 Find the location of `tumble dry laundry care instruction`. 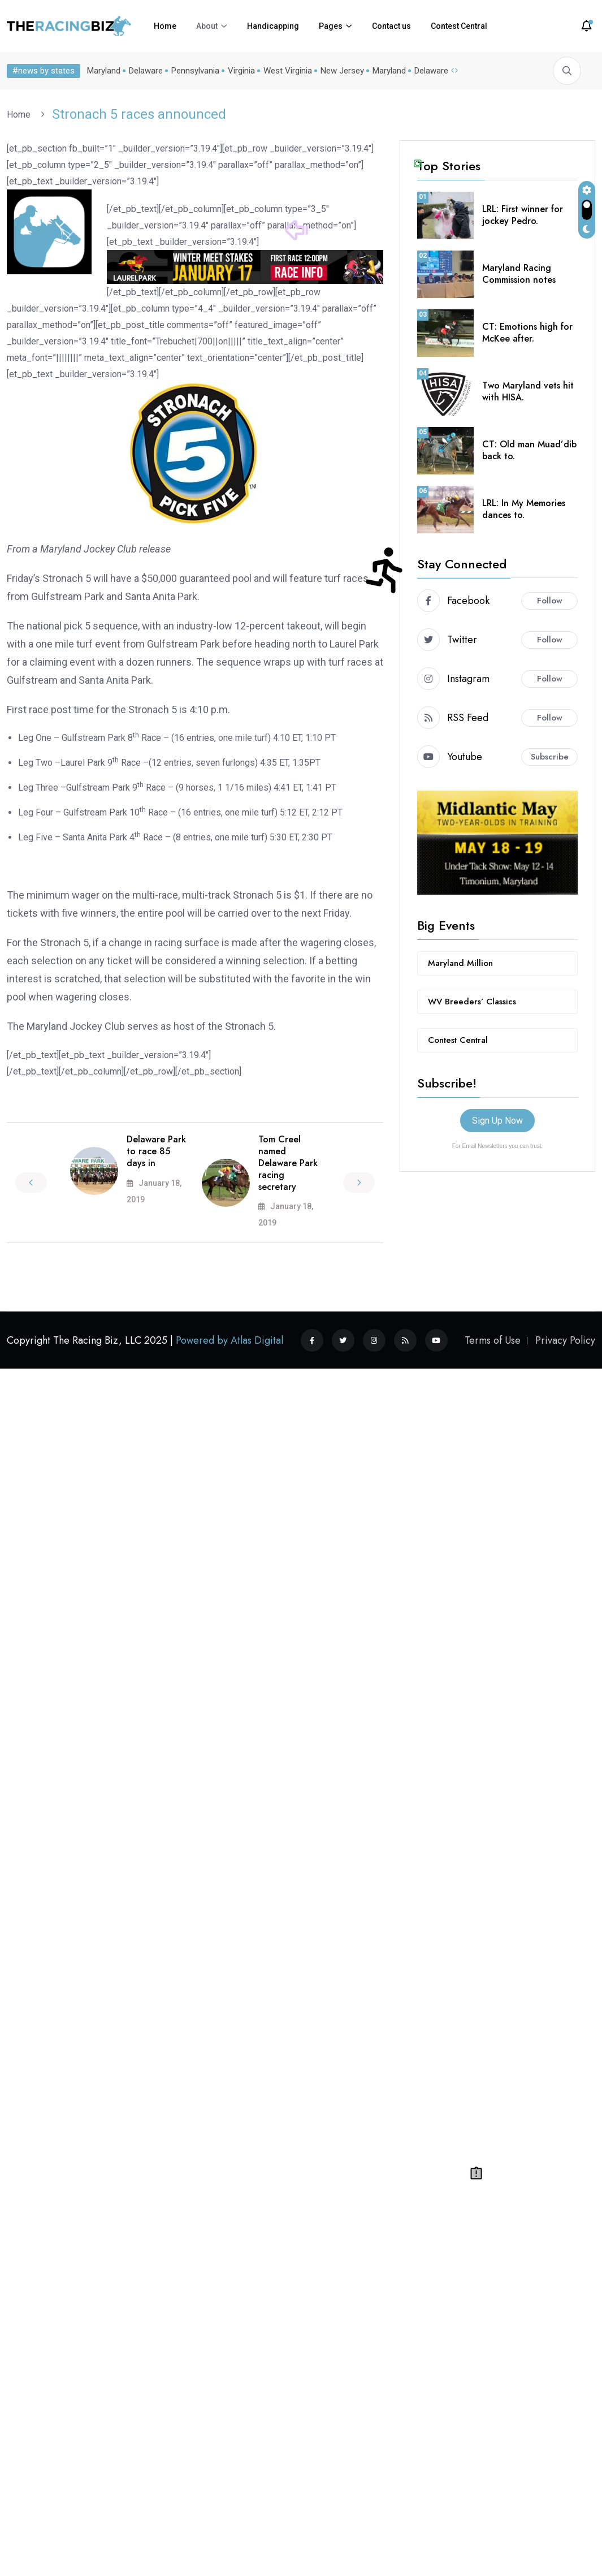

tumble dry laundry care instruction is located at coordinates (418, 163).